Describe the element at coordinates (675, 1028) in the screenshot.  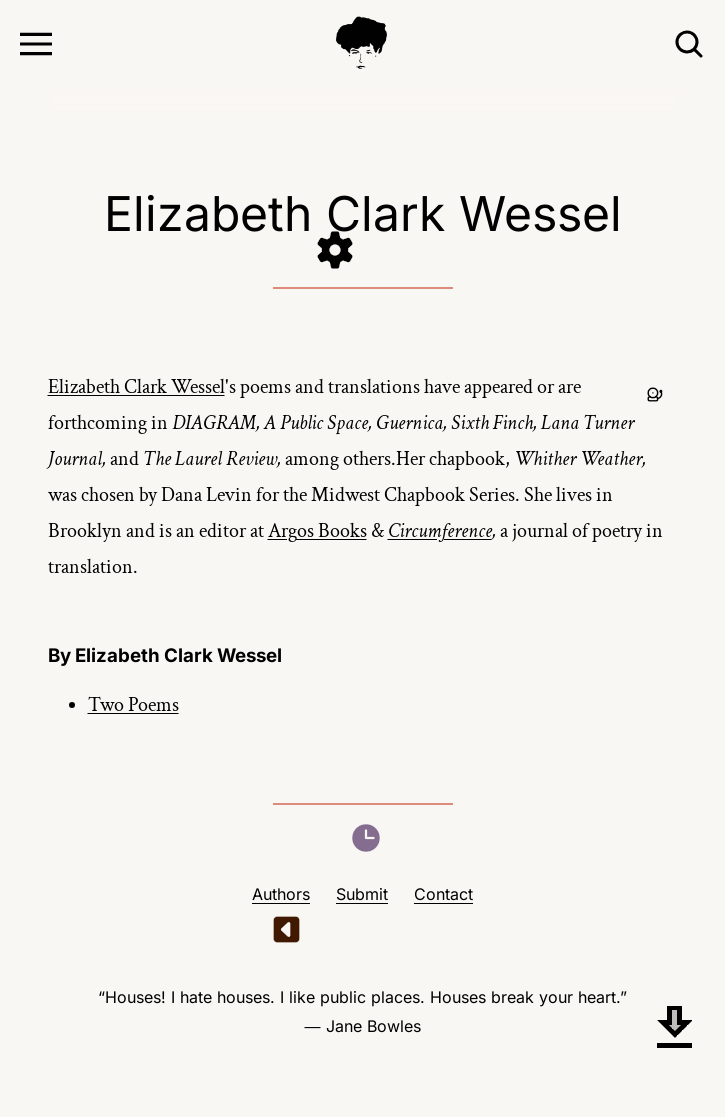
I see `download a file or document` at that location.